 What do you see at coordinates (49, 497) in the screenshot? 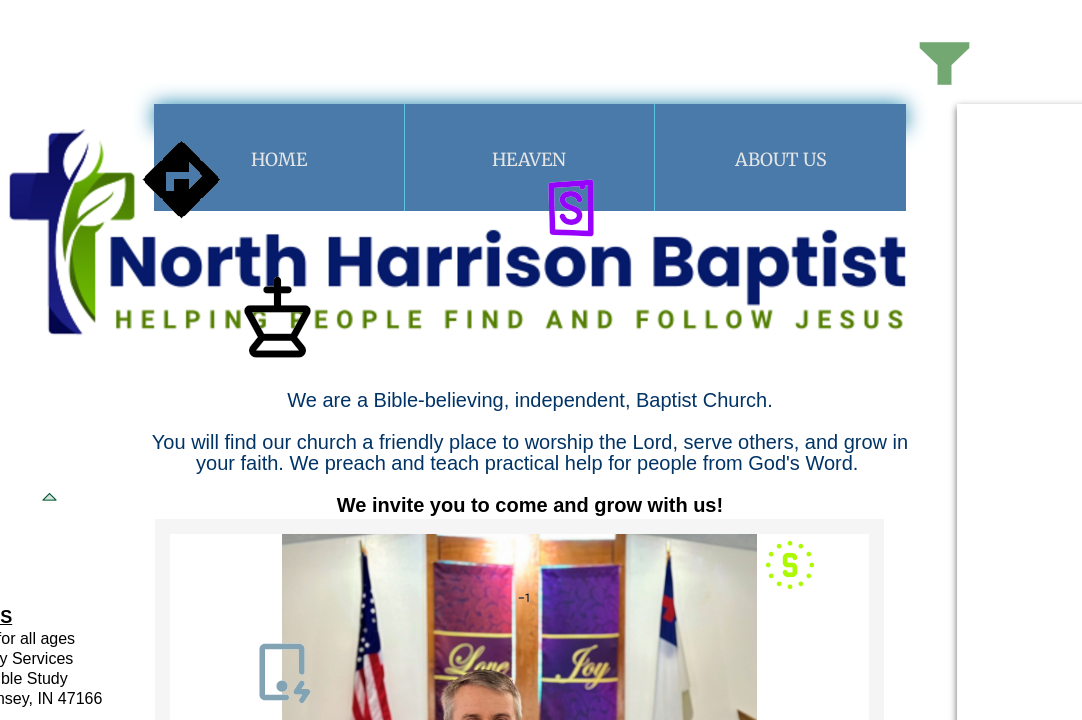
I see `collapse an expanded section` at bounding box center [49, 497].